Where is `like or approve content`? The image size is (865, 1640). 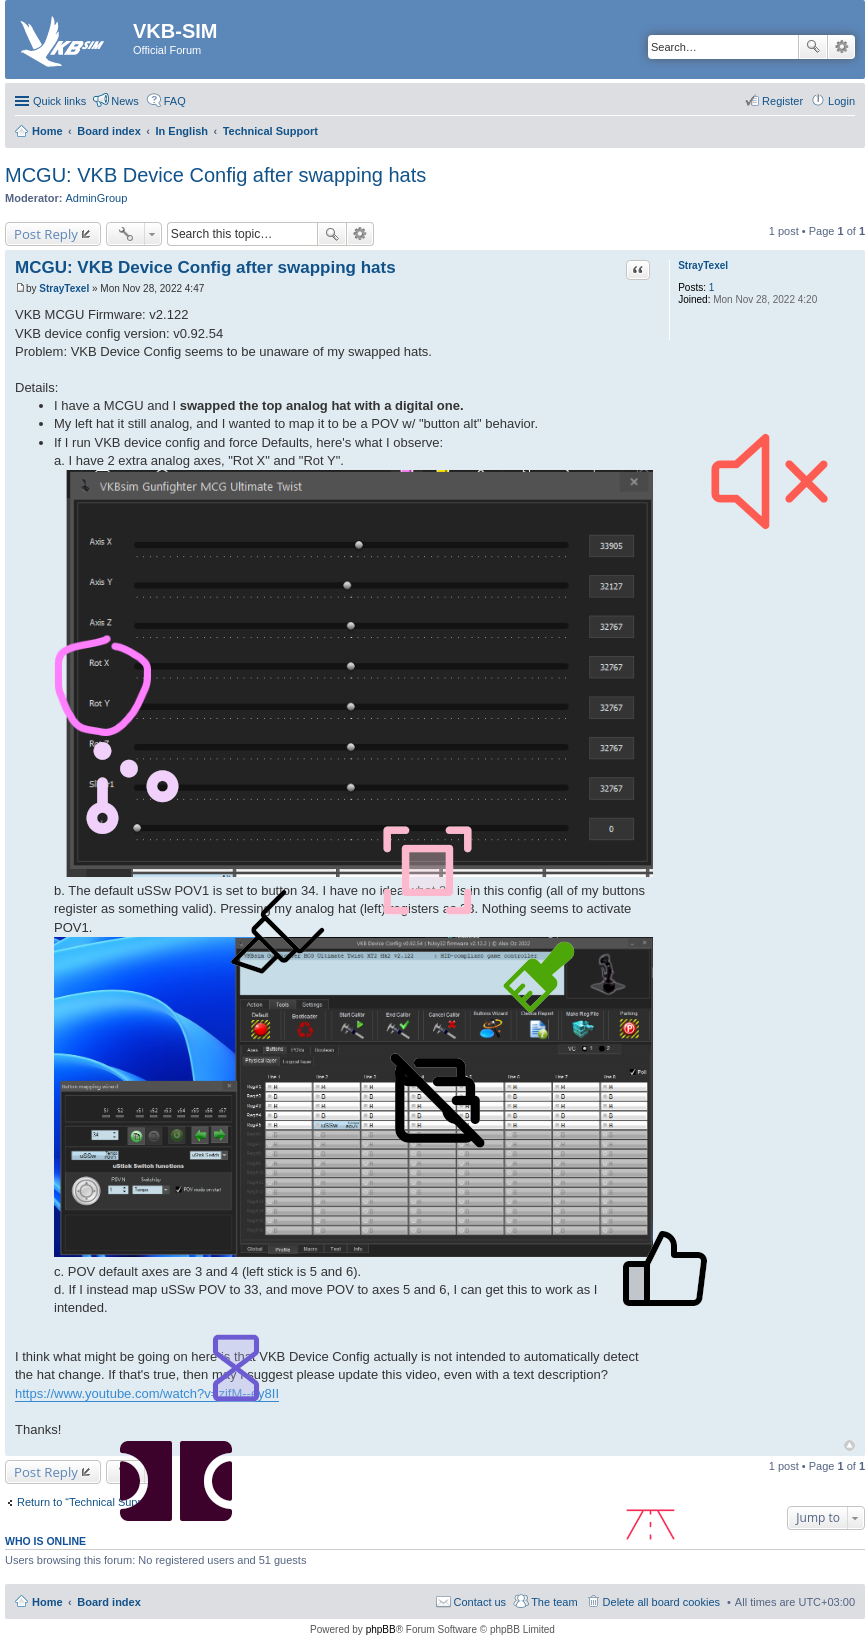
like or approve content is located at coordinates (665, 1273).